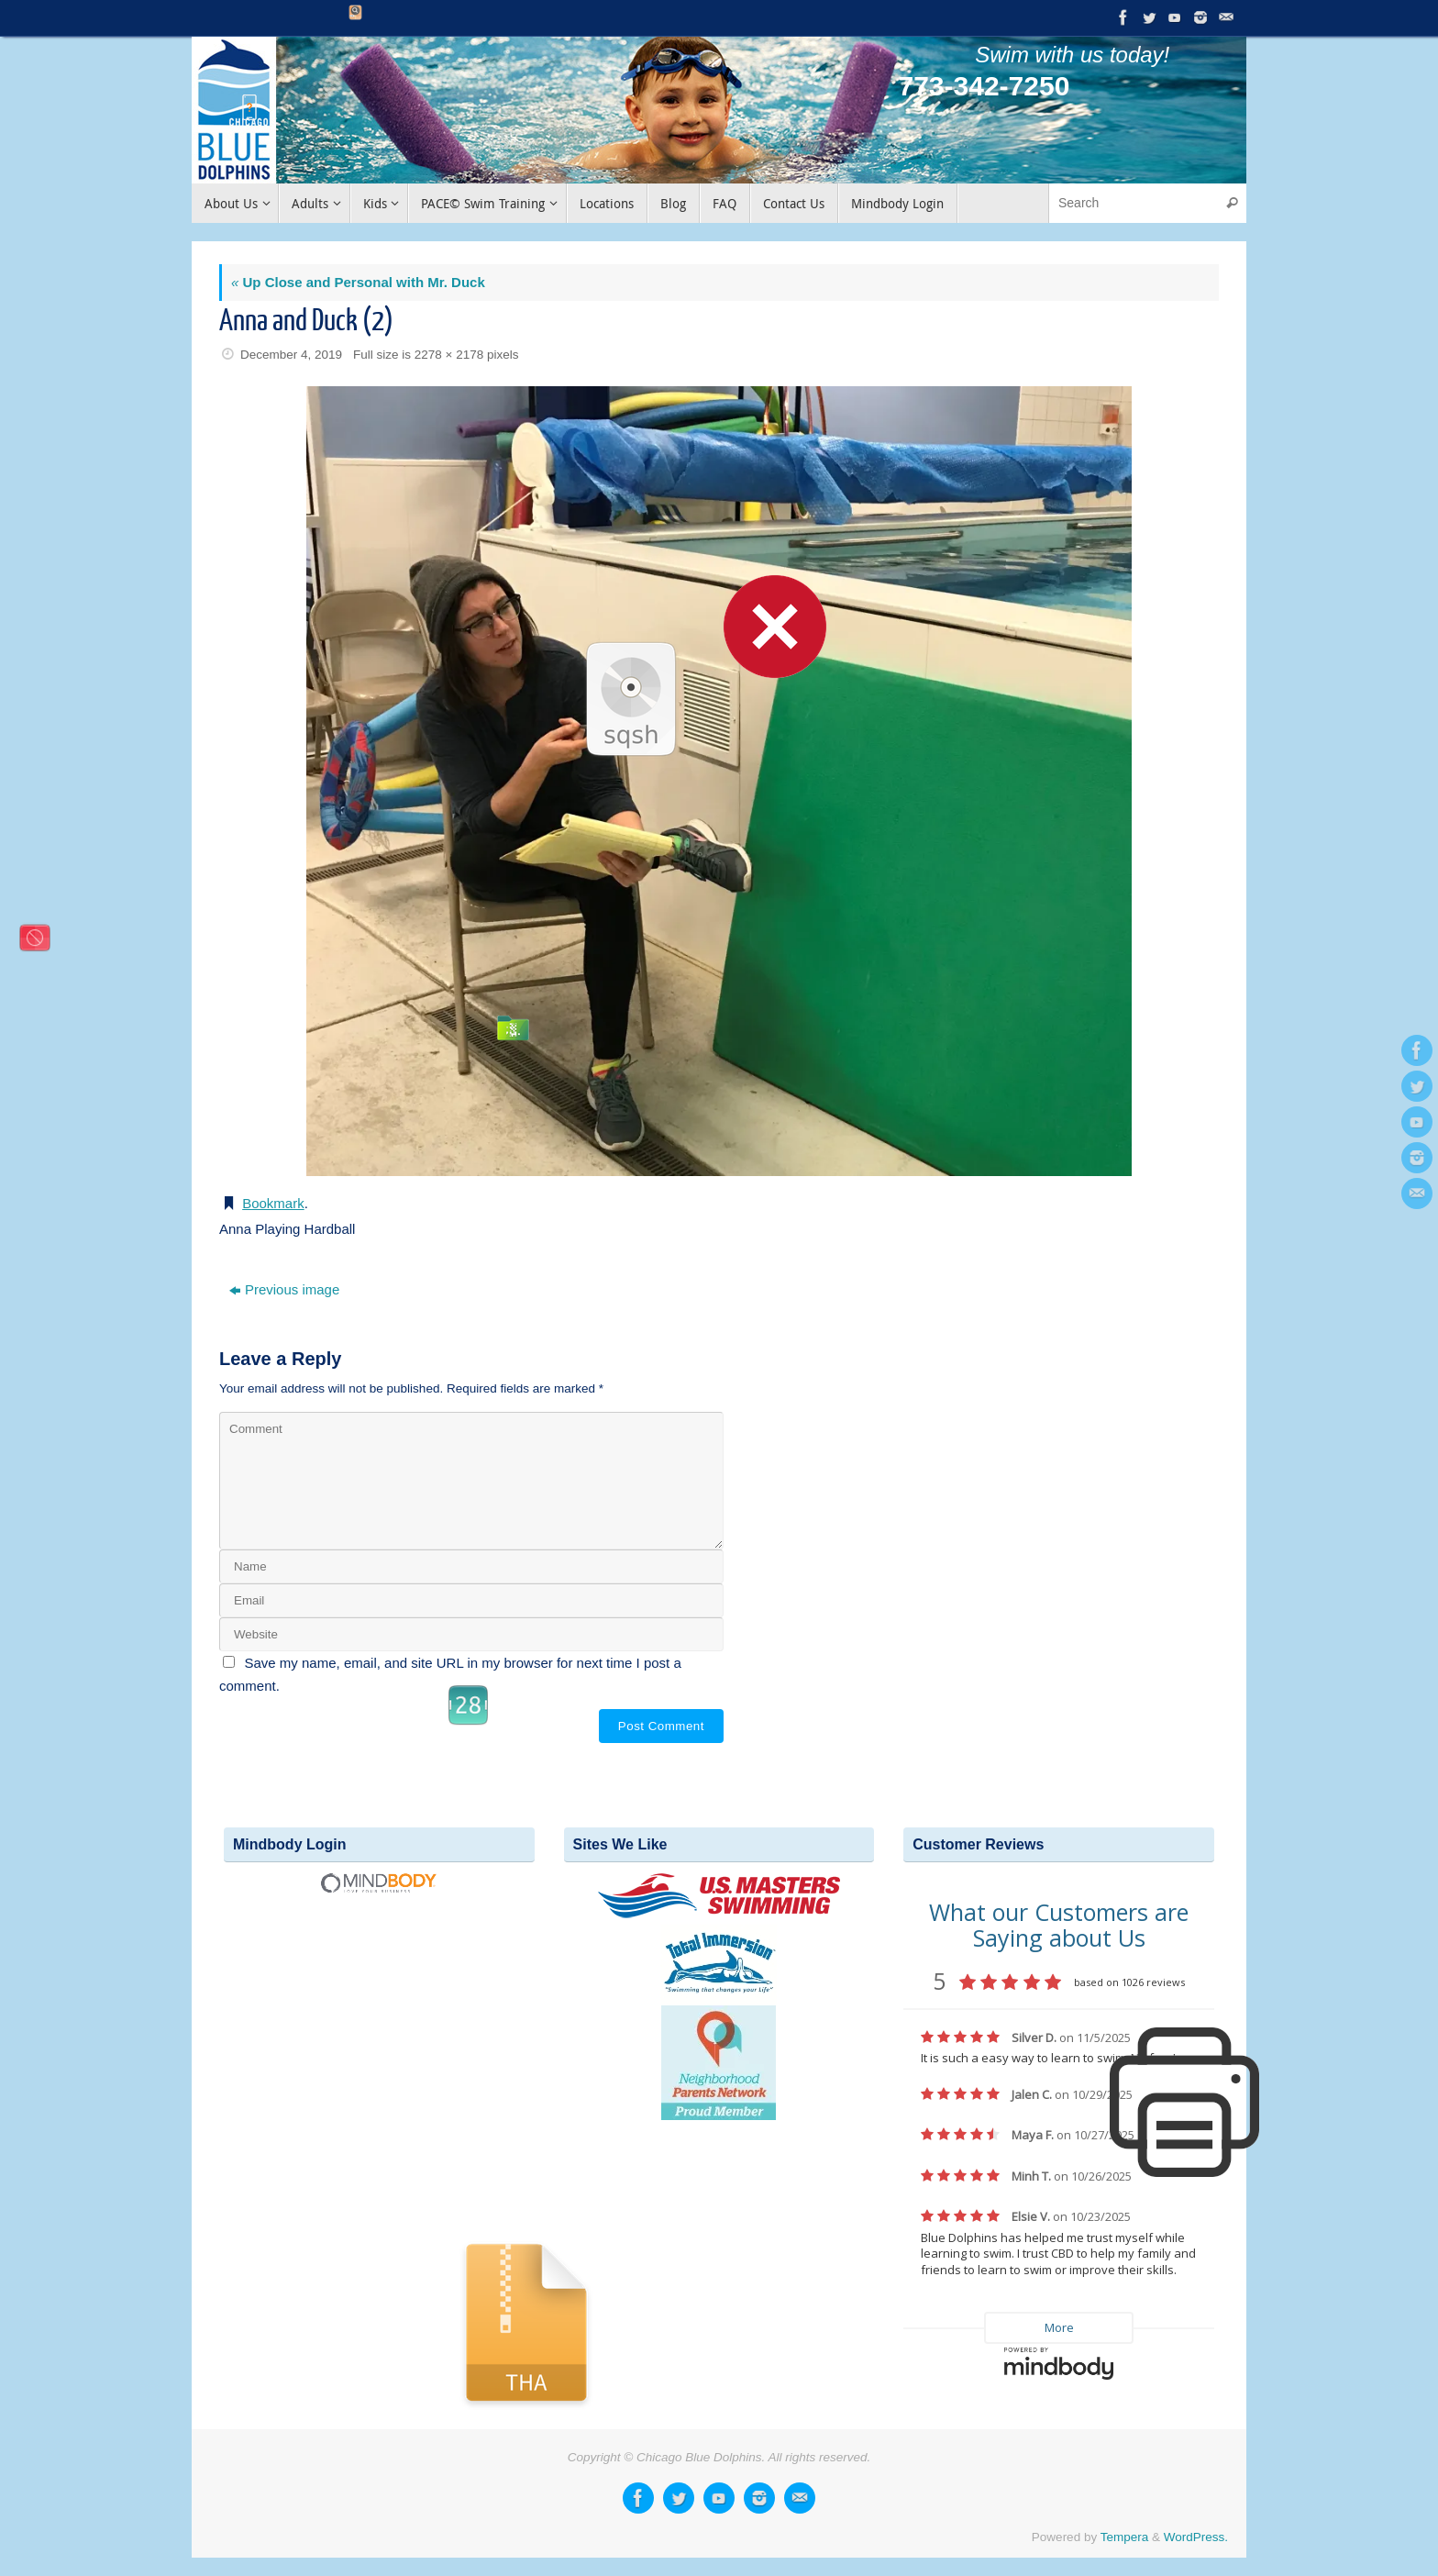 This screenshot has height=2576, width=1438. Describe the element at coordinates (631, 699) in the screenshot. I see `a squashfs compressed filesystem archive file` at that location.